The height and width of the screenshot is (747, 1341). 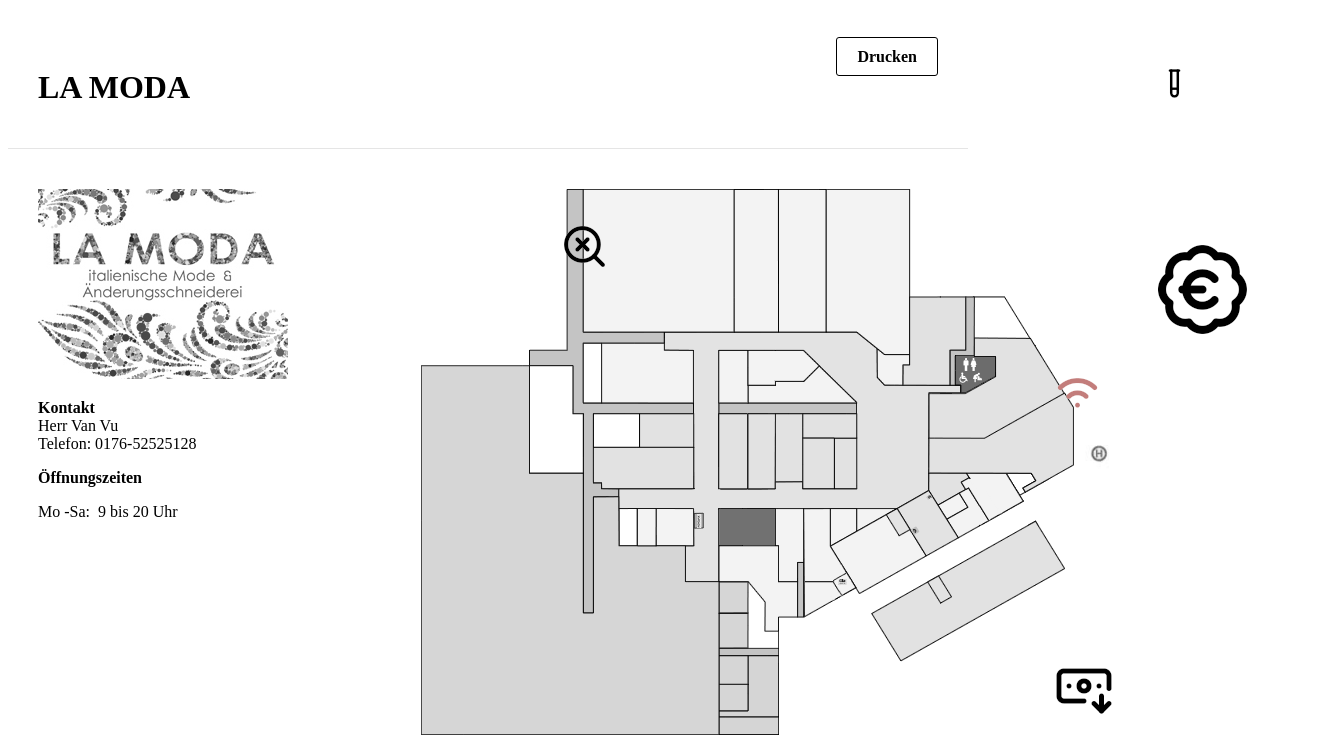 What do you see at coordinates (1202, 289) in the screenshot?
I see `indicates euro currency or pricing` at bounding box center [1202, 289].